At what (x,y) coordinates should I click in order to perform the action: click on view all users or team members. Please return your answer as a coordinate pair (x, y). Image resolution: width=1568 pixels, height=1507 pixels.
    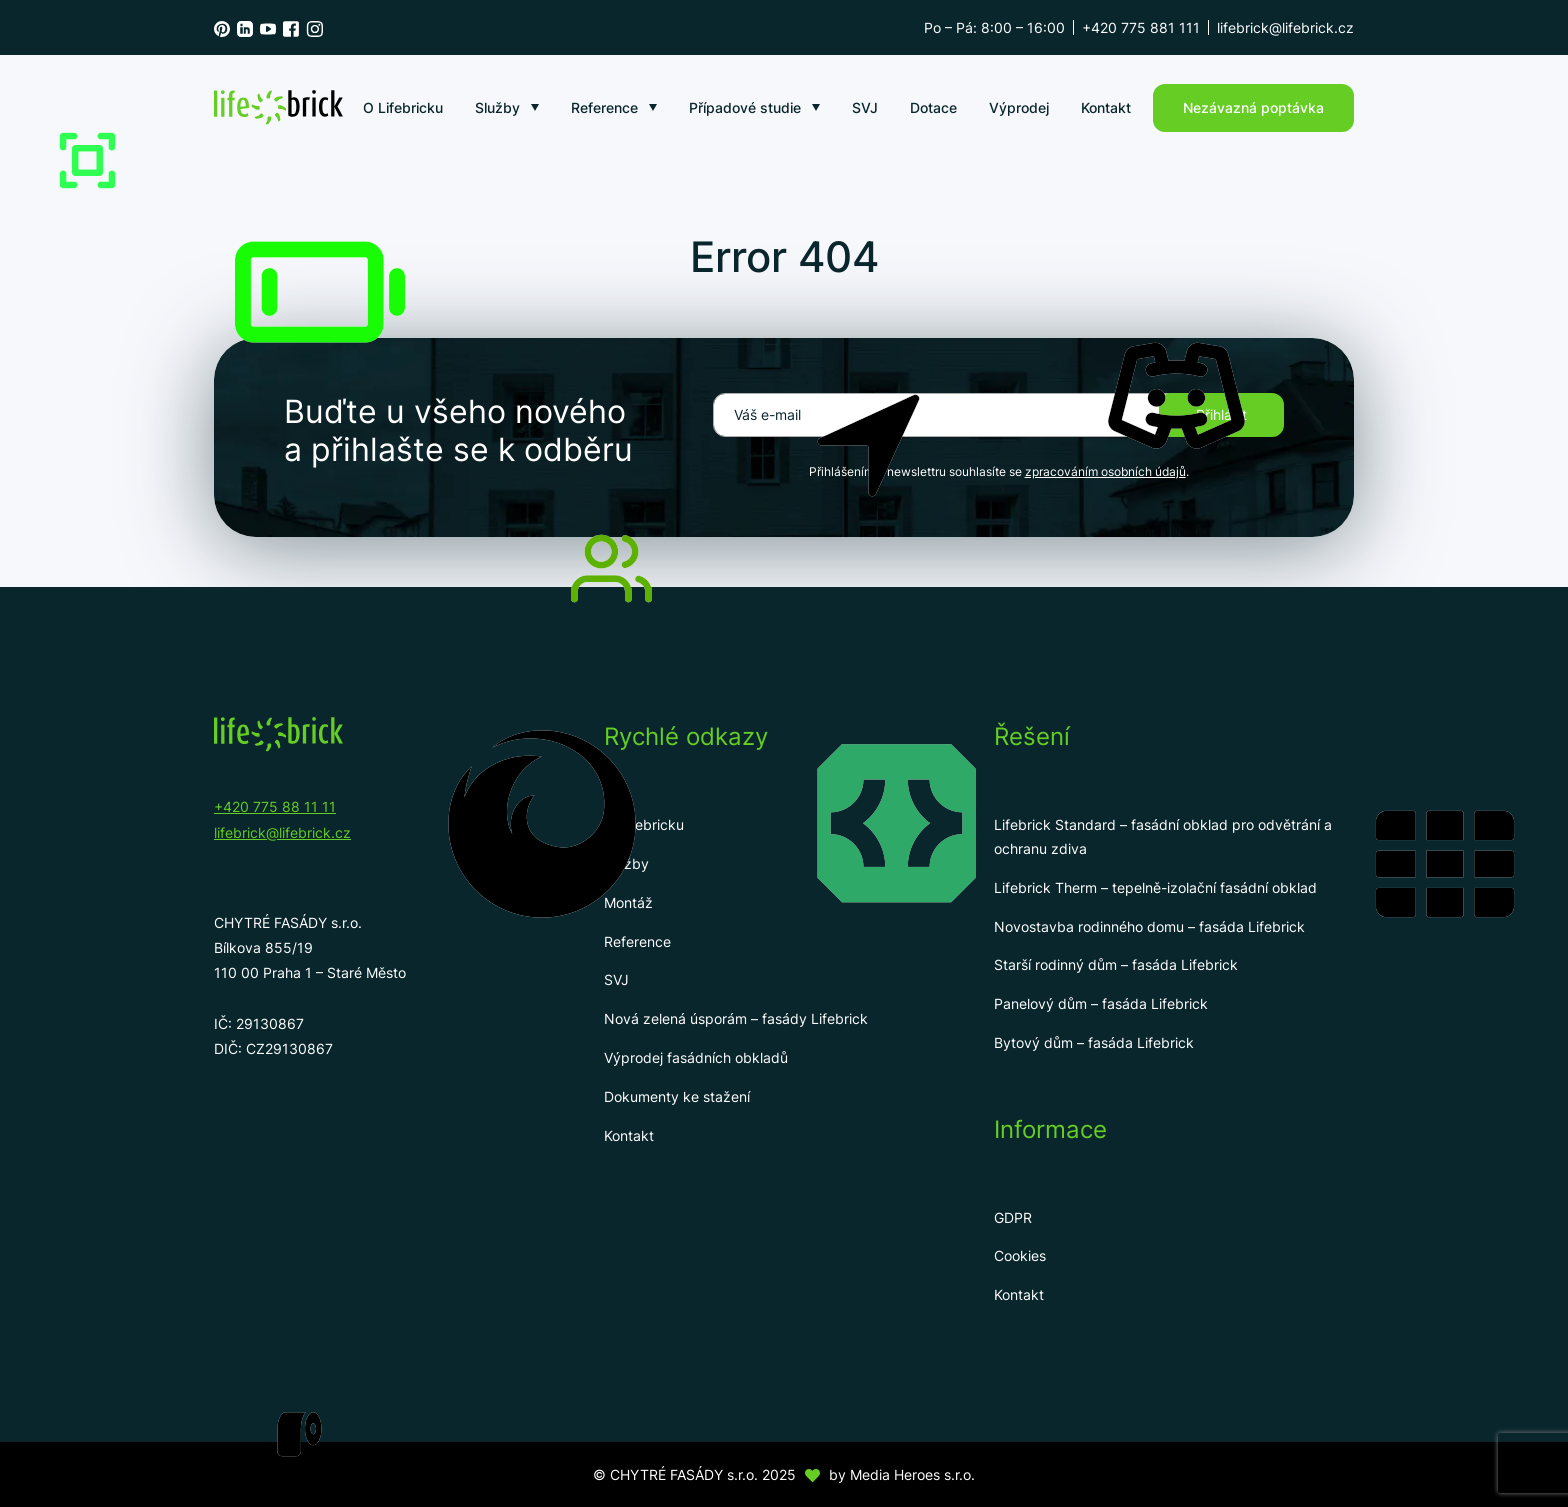
    Looking at the image, I should click on (611, 568).